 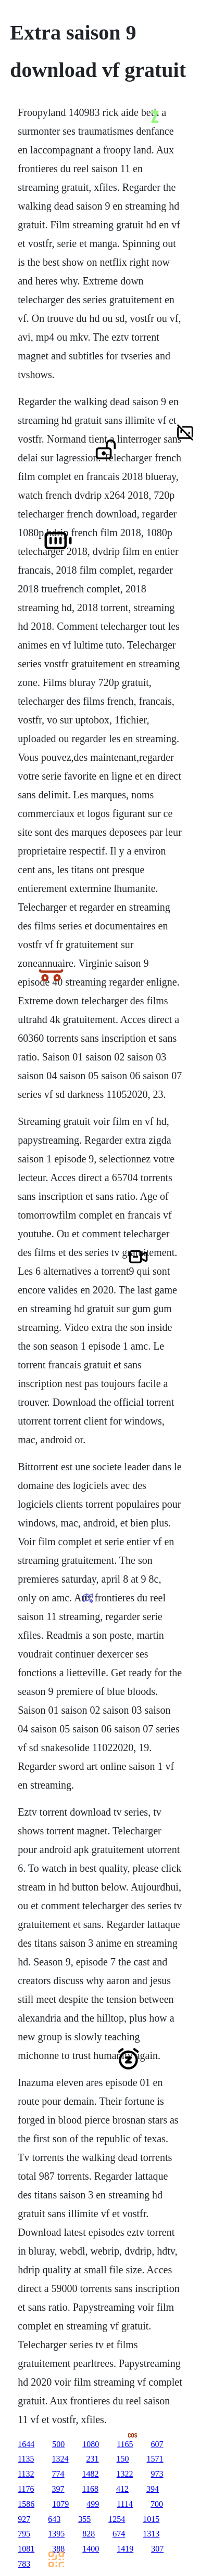 I want to click on access map settings, so click(x=88, y=1598).